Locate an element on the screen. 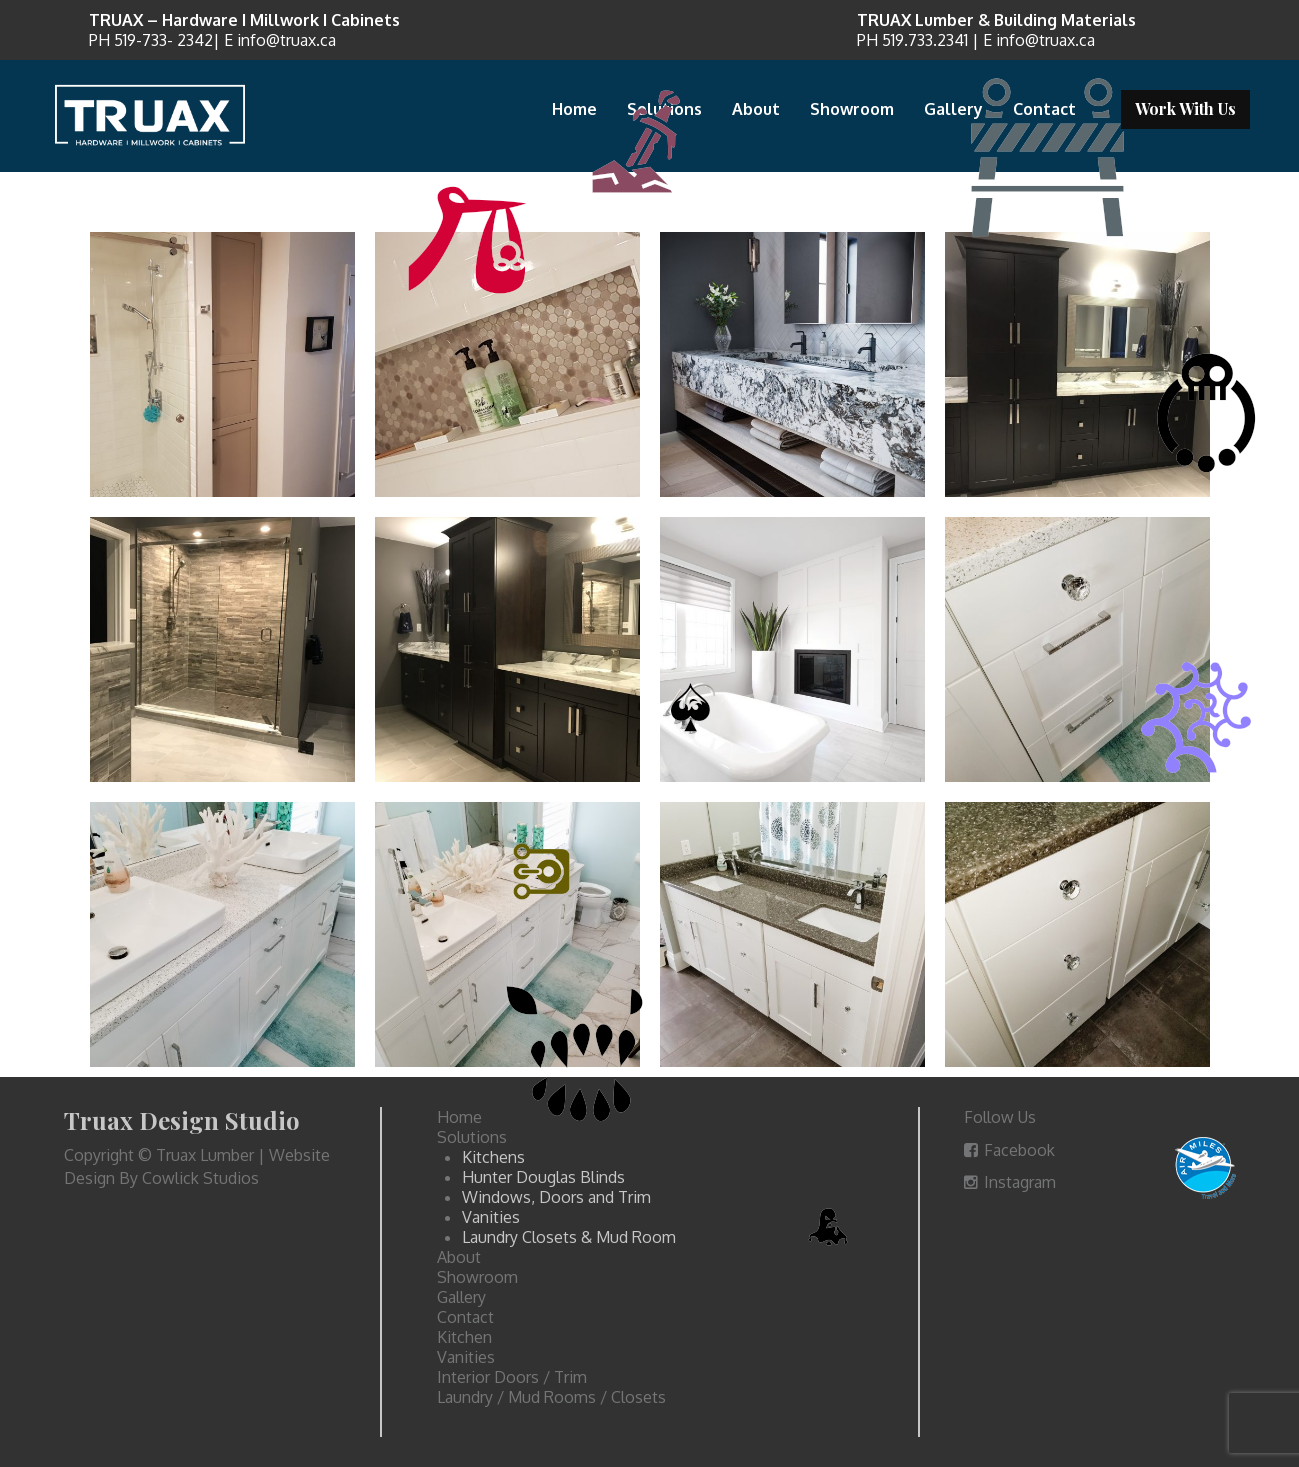  slime enemy or creature in a game interface is located at coordinates (828, 1227).